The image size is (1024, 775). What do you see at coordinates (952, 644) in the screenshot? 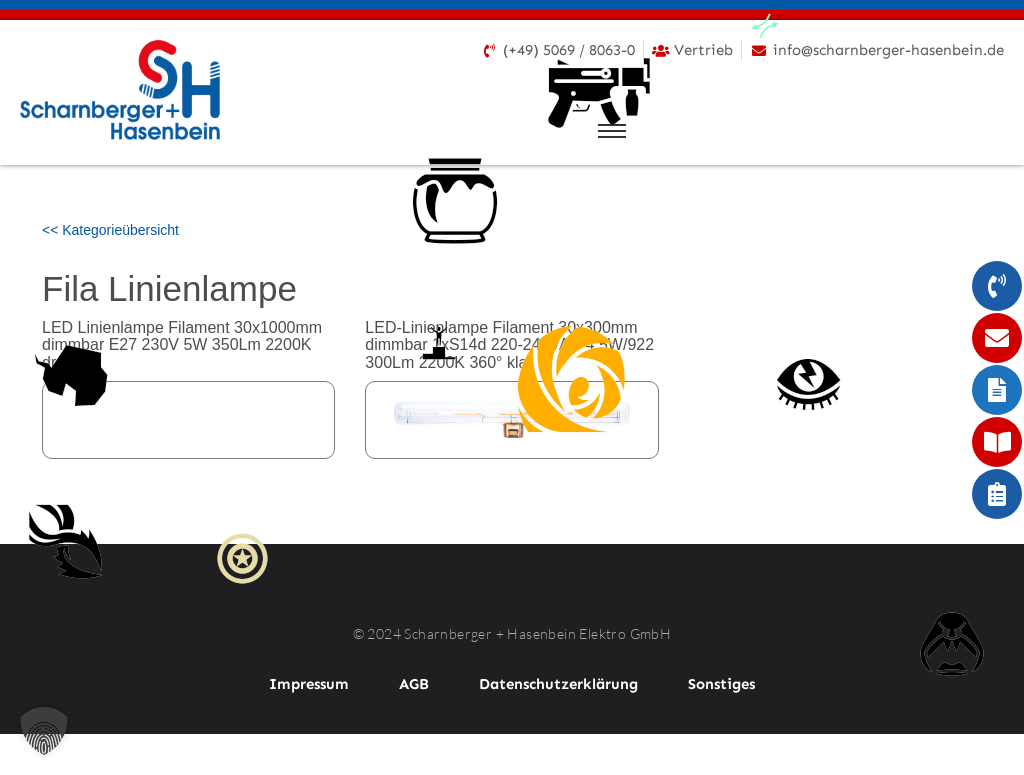
I see `indicates a swallow or consume ability in gameplay` at bounding box center [952, 644].